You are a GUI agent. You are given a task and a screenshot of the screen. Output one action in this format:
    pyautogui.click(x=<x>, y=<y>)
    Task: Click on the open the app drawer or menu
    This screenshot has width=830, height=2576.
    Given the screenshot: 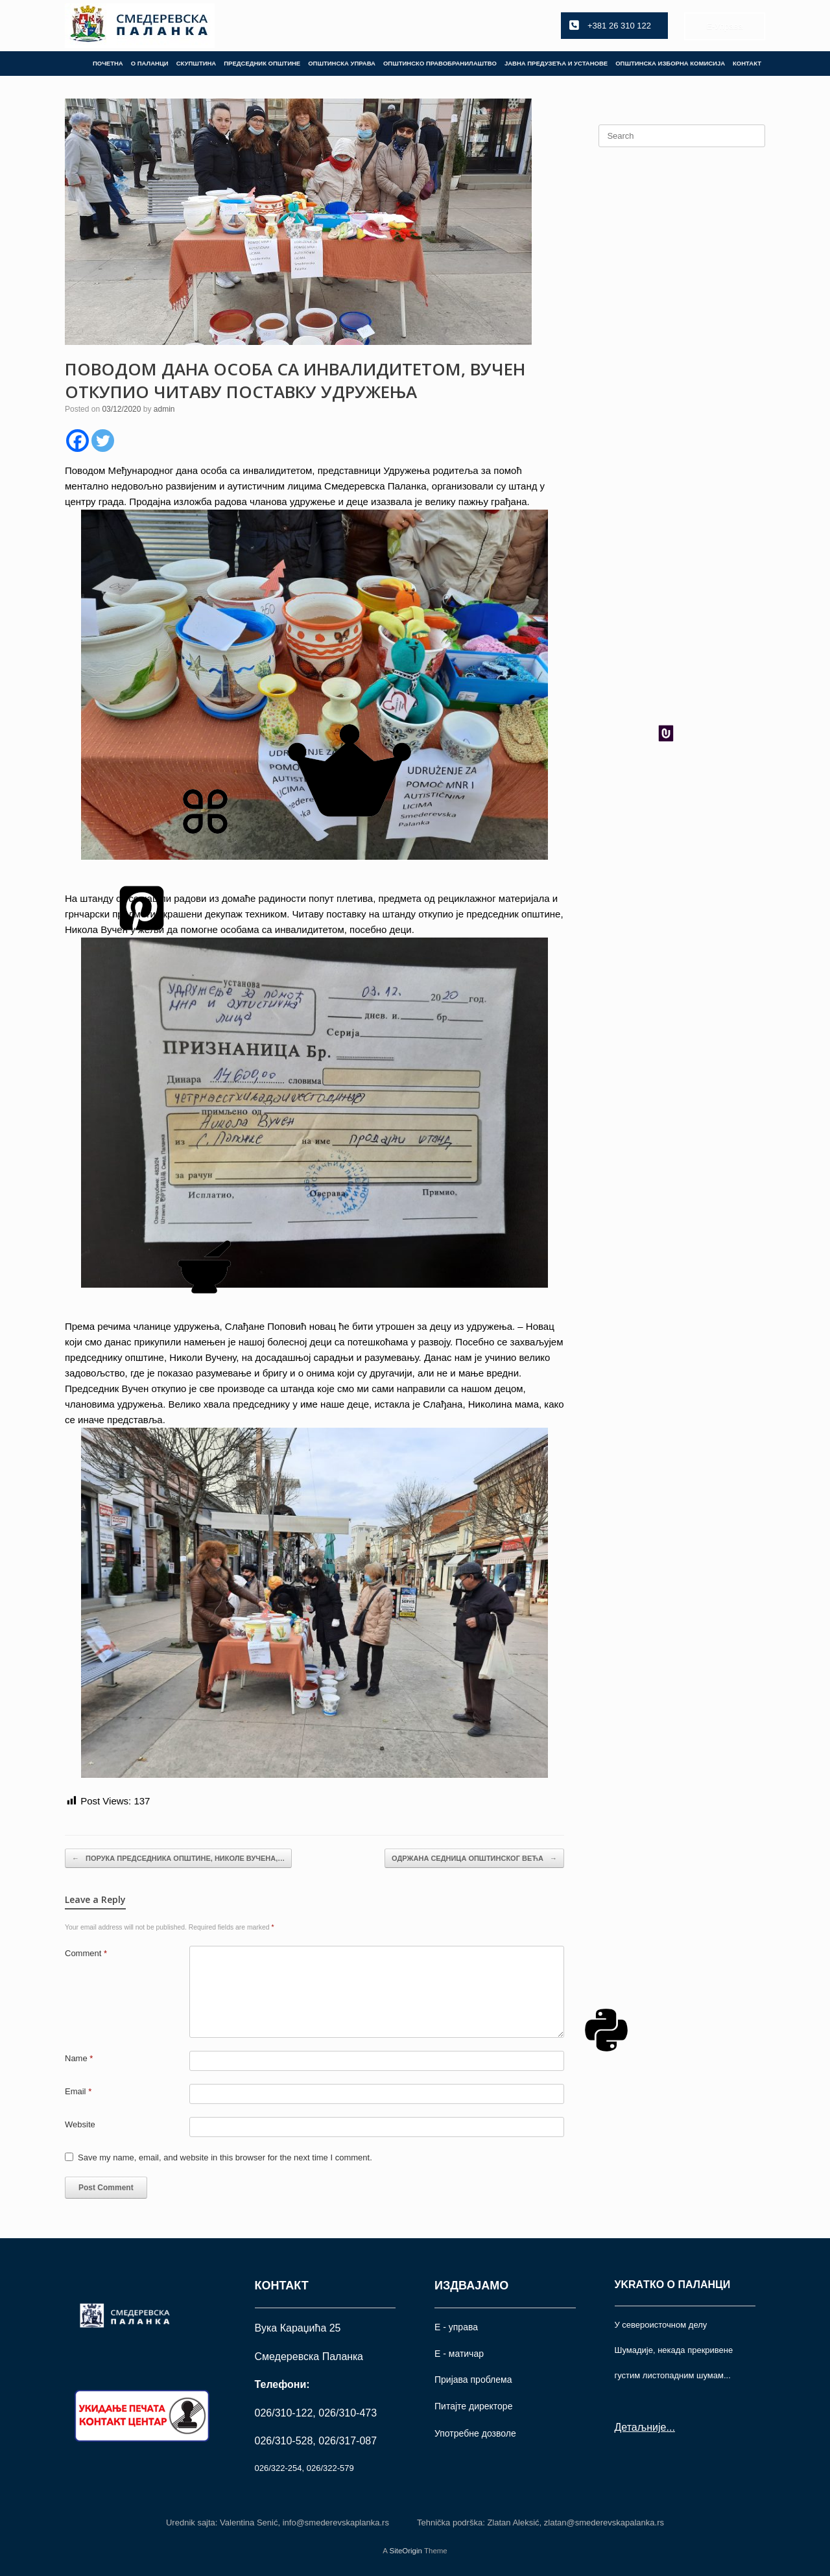 What is the action you would take?
    pyautogui.click(x=205, y=811)
    